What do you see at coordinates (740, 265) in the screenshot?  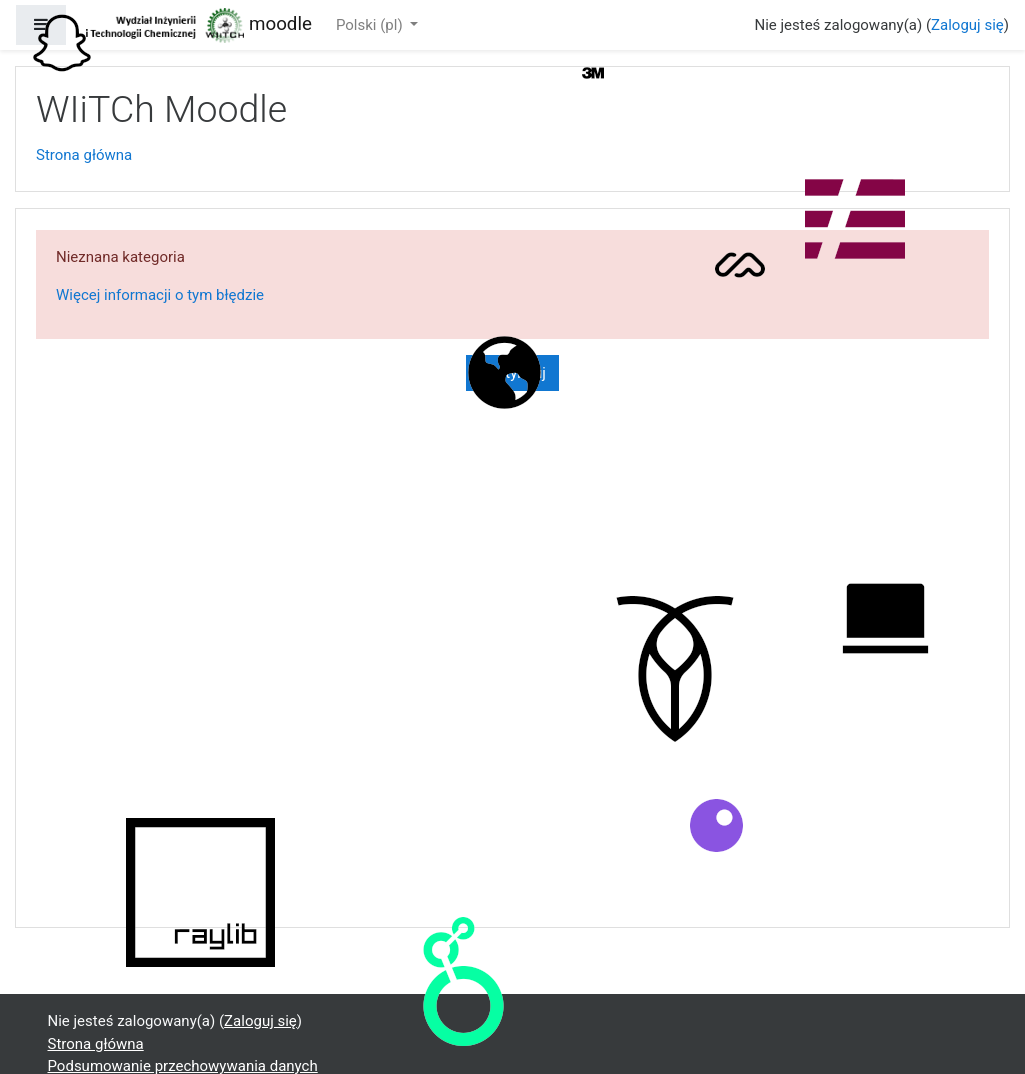 I see `maze user testing platform logo` at bounding box center [740, 265].